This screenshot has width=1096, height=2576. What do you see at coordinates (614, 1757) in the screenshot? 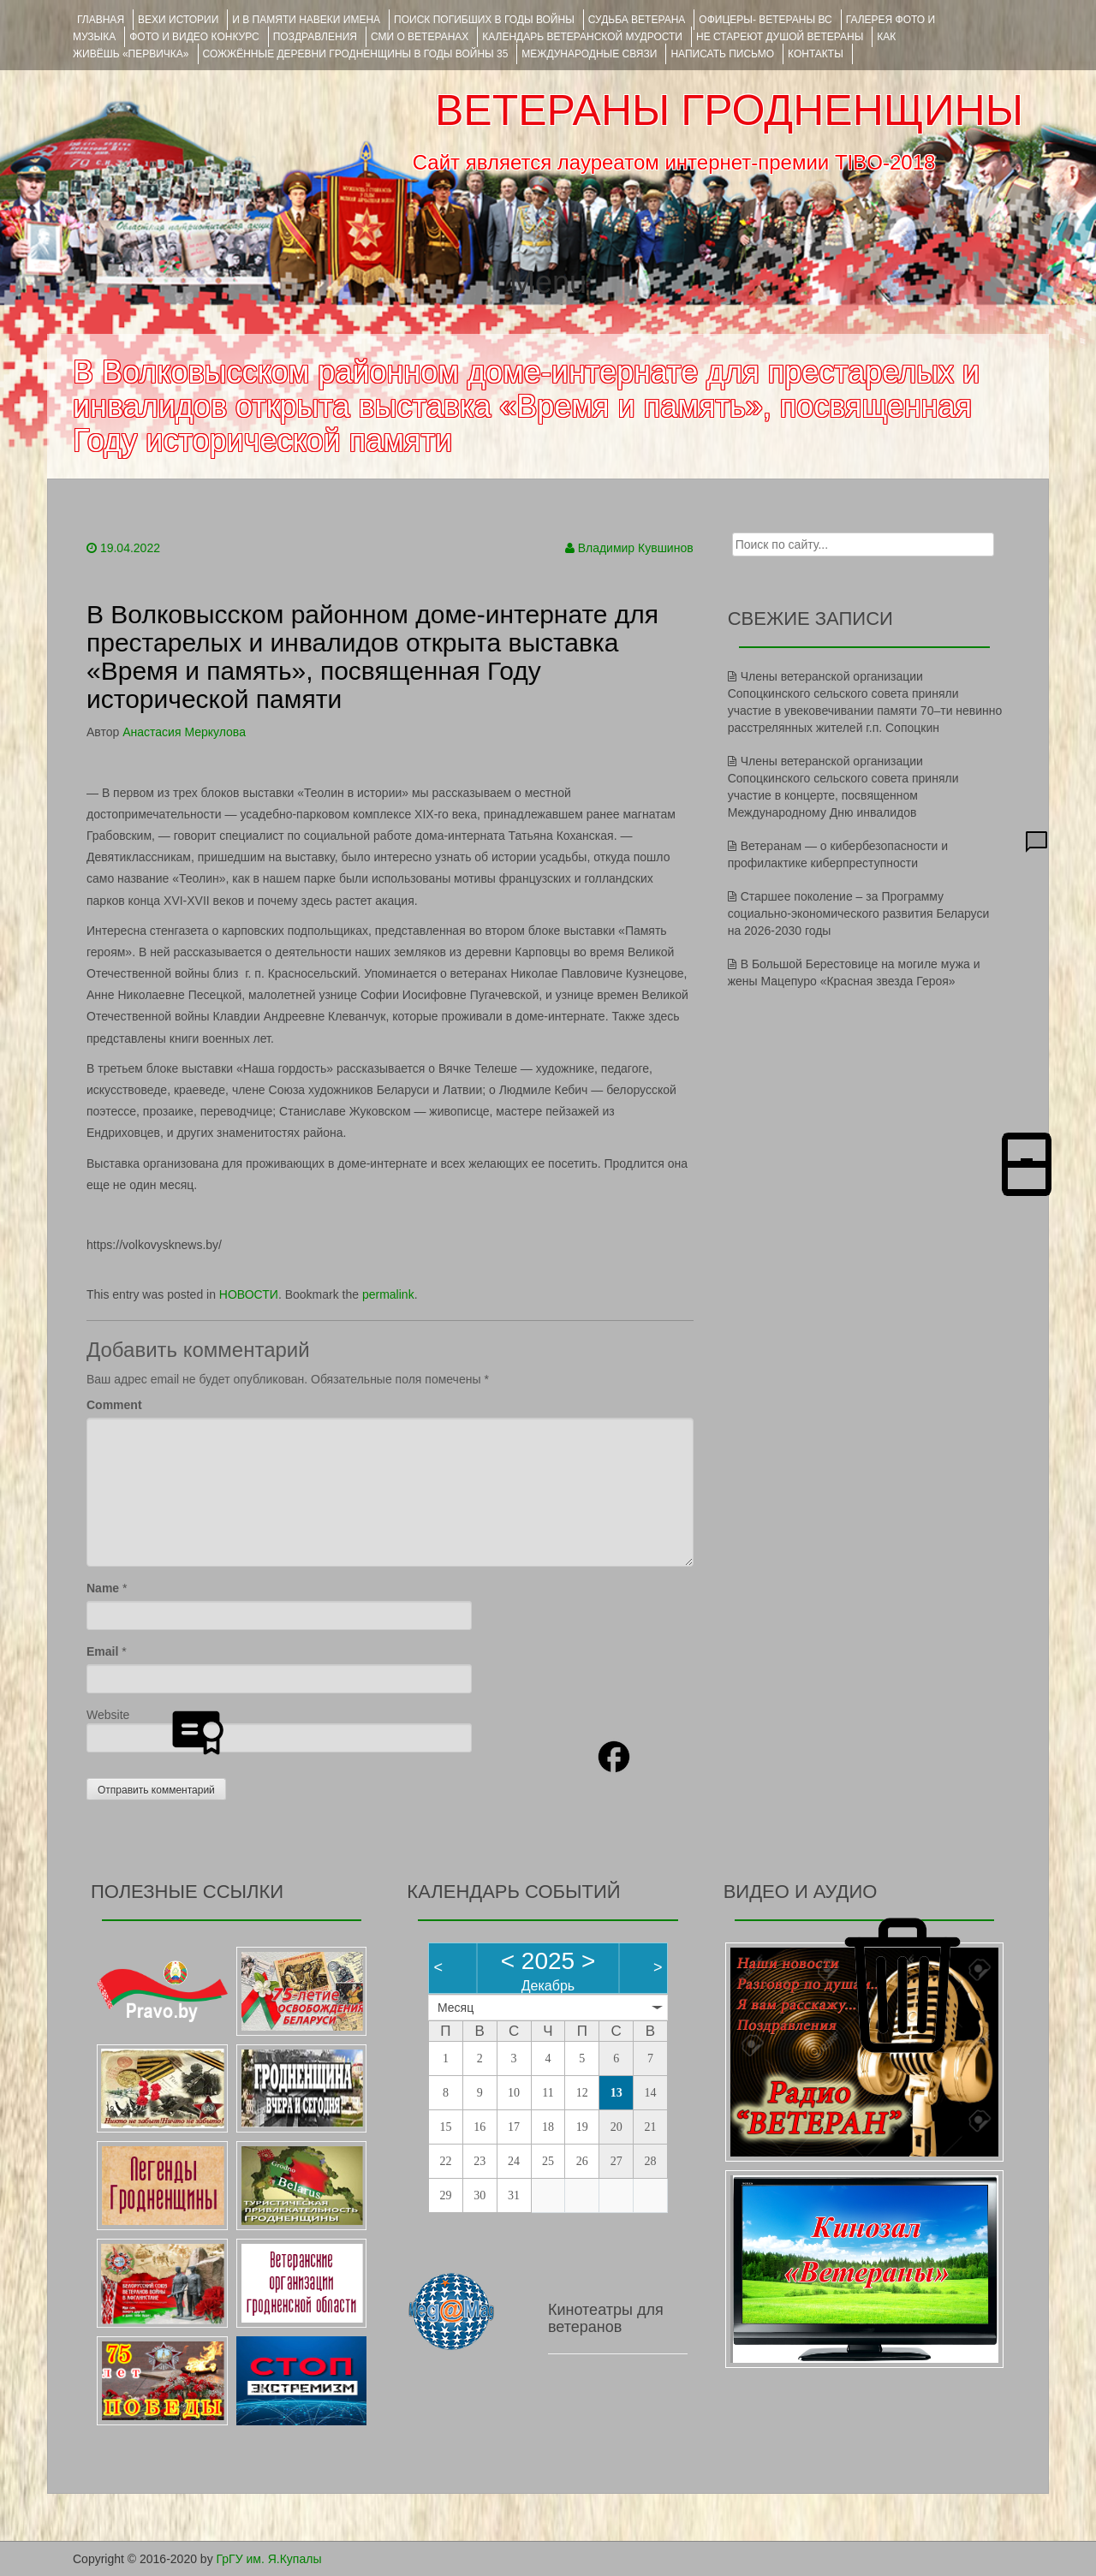
I see `open facebook app` at bounding box center [614, 1757].